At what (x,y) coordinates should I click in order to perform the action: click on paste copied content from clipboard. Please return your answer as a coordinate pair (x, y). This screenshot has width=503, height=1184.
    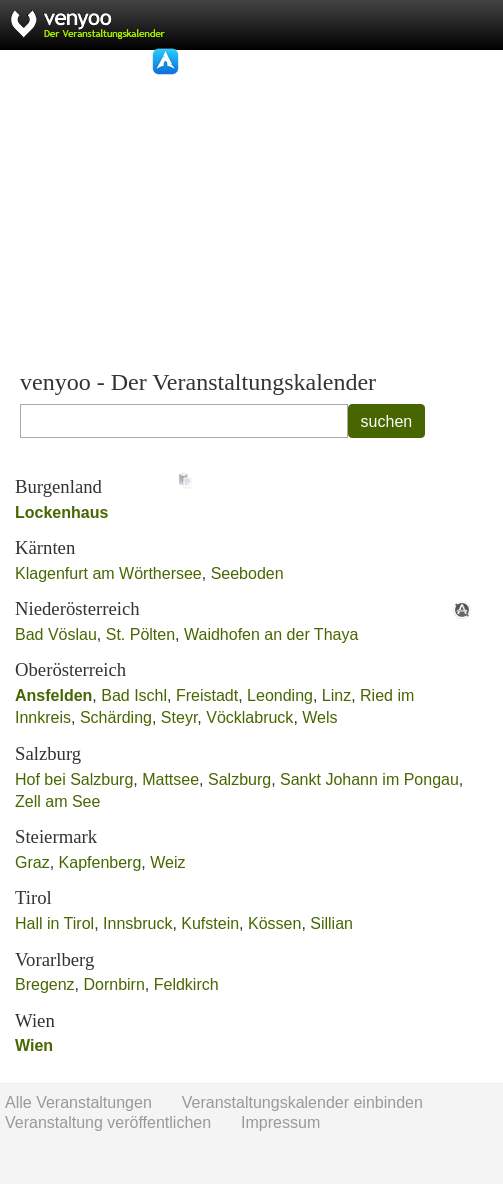
    Looking at the image, I should click on (185, 480).